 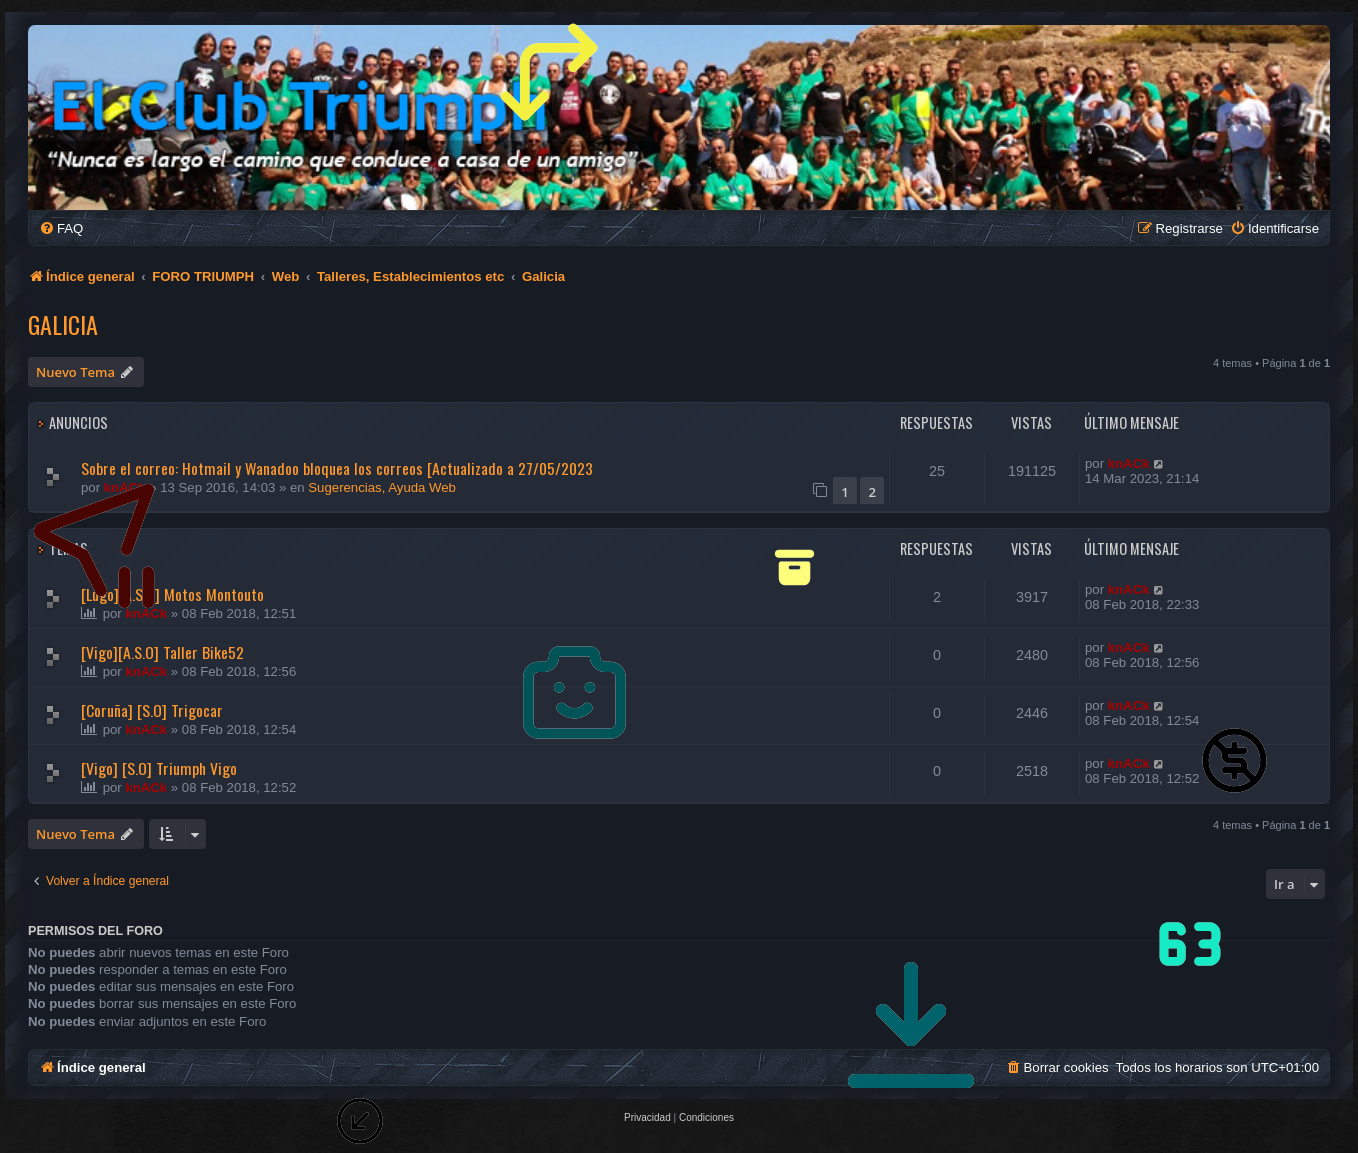 I want to click on resize element diagonally, so click(x=549, y=72).